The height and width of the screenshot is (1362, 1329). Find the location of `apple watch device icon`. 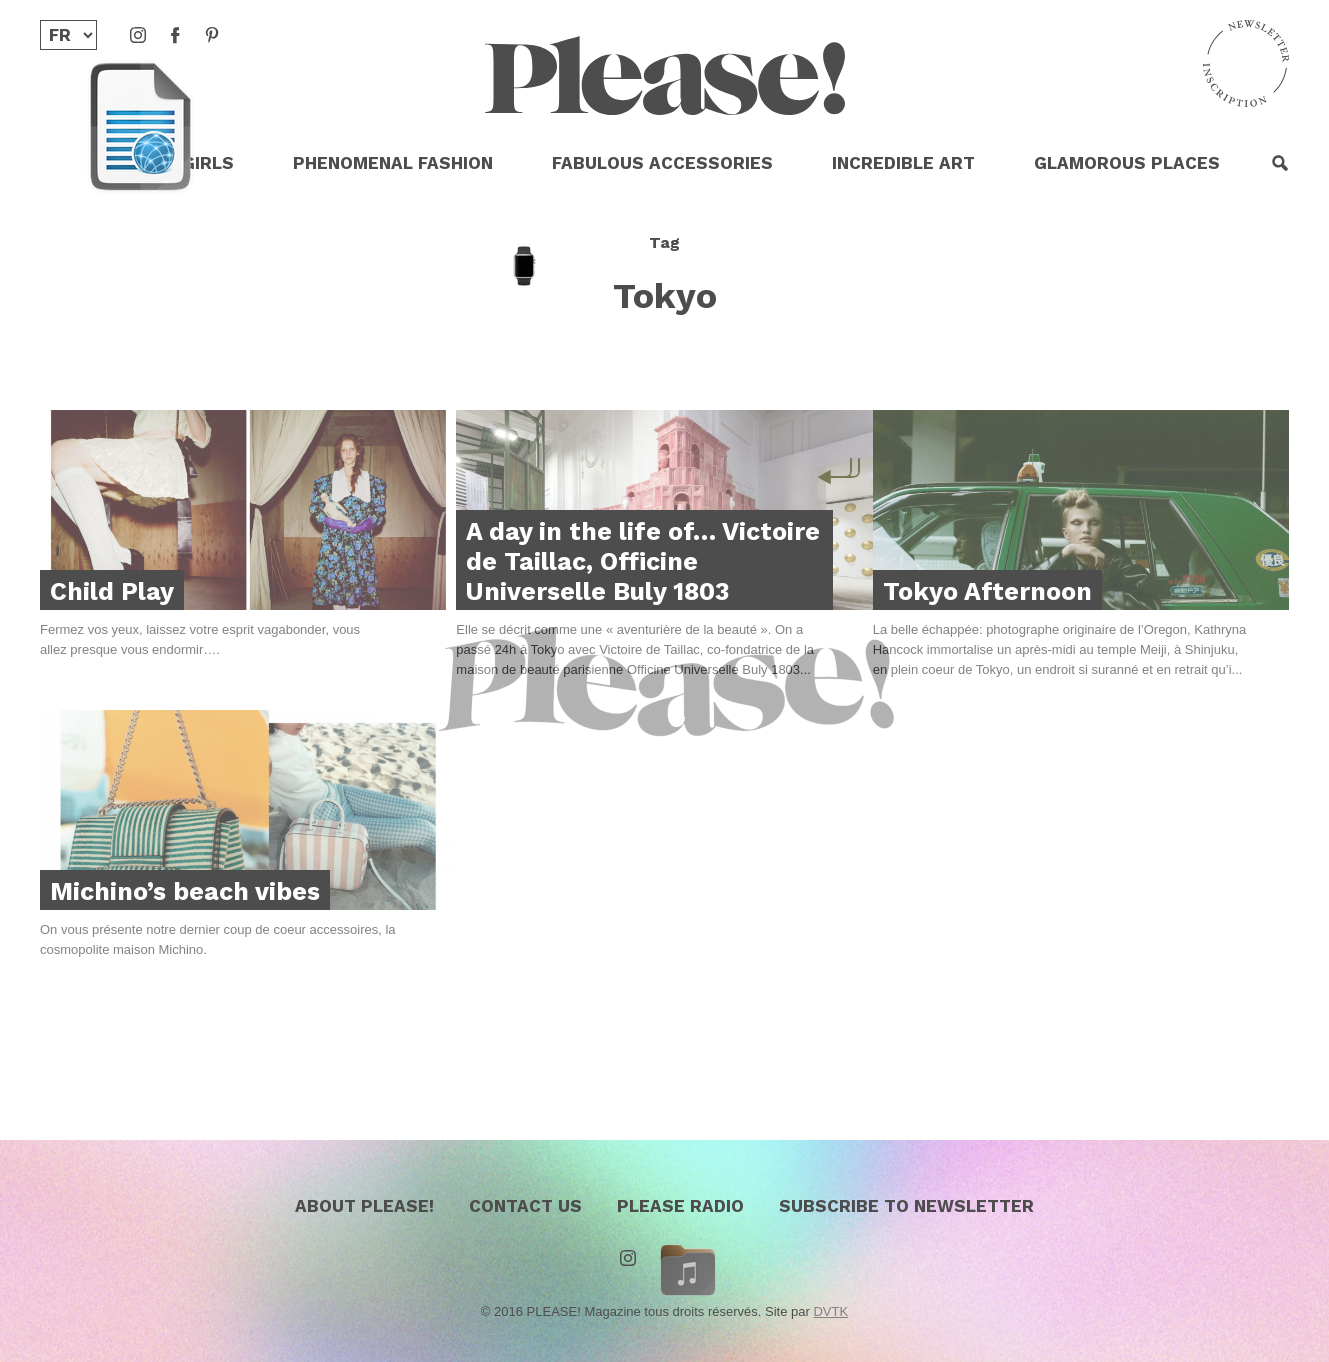

apple watch device icon is located at coordinates (524, 266).